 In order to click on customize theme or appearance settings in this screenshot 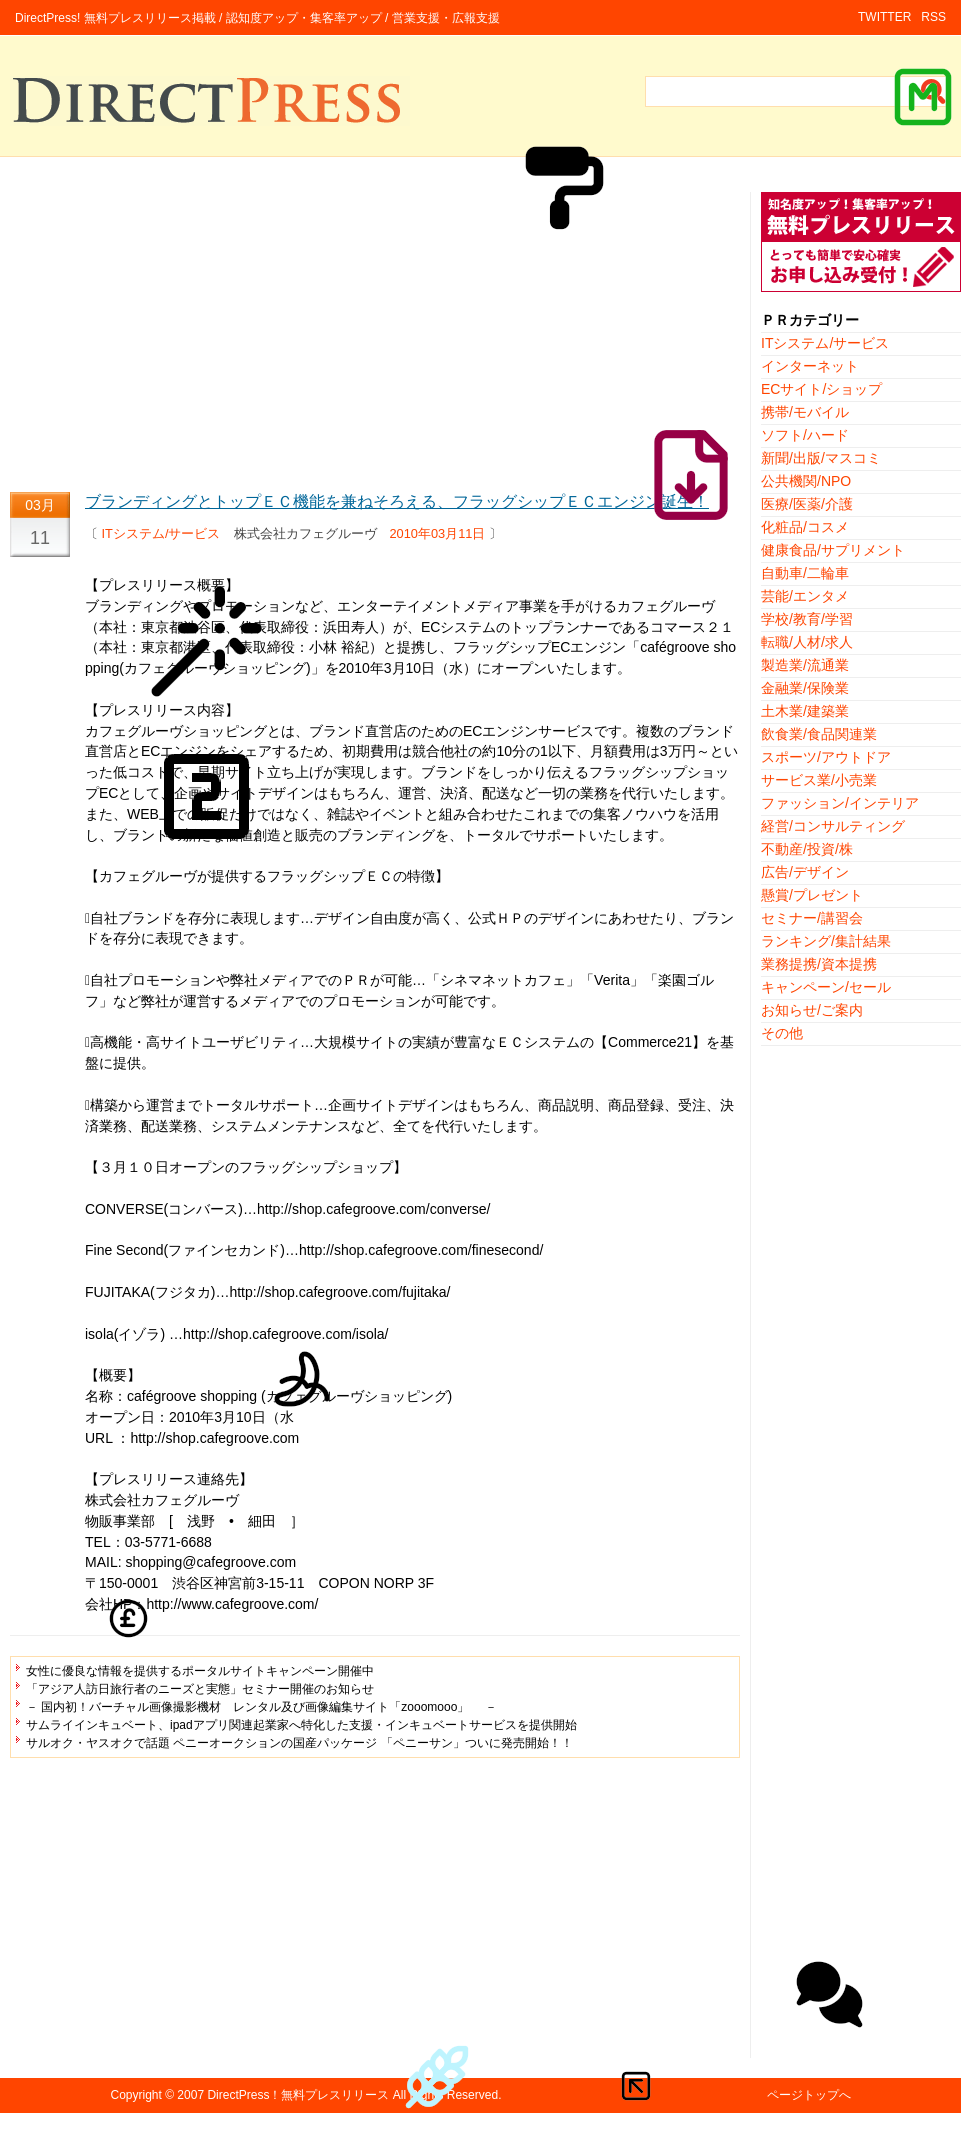, I will do `click(564, 185)`.